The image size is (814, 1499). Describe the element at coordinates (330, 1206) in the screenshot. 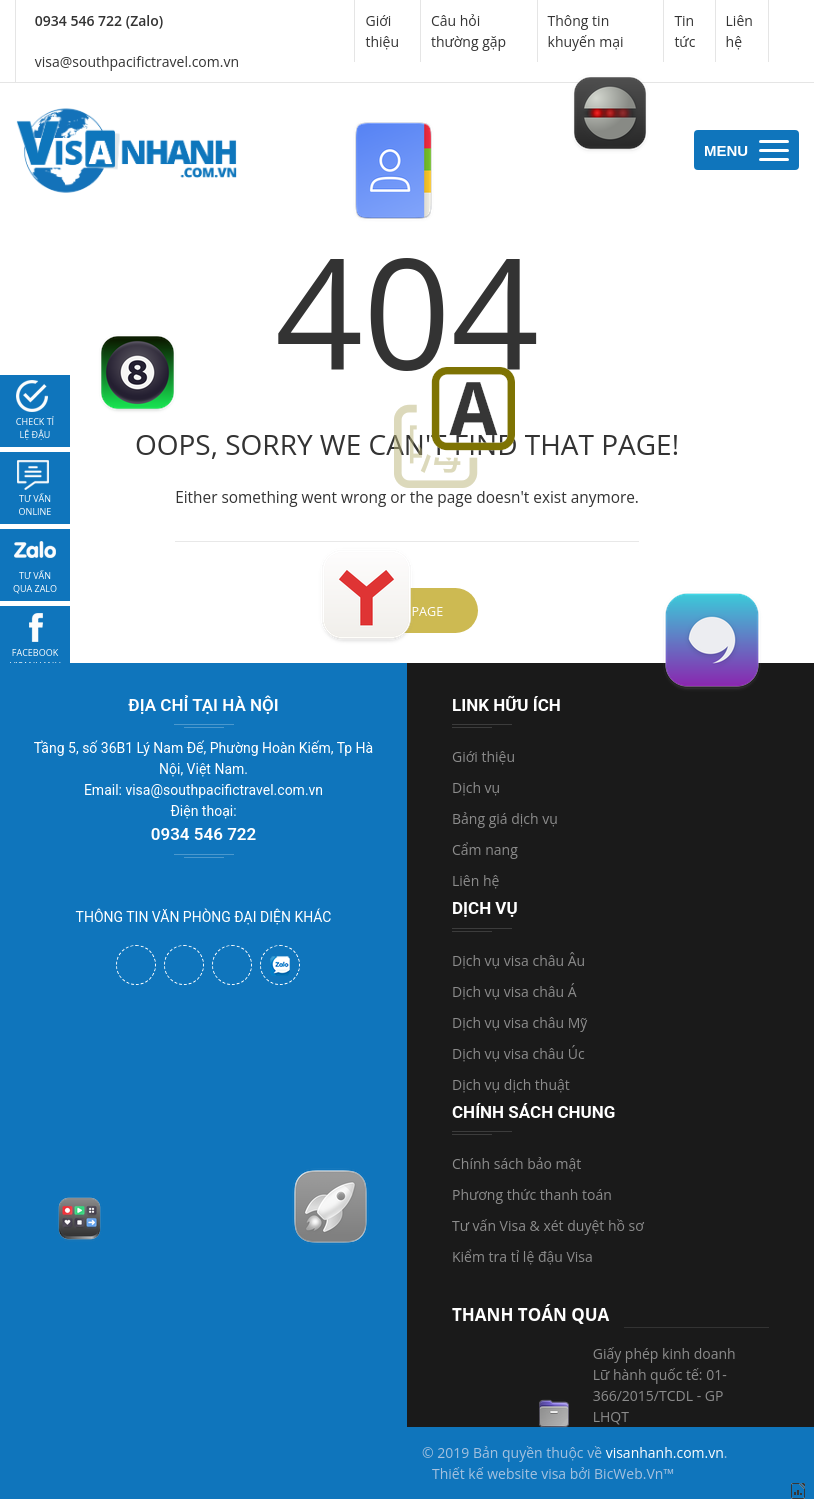

I see `open the games app or game center` at that location.